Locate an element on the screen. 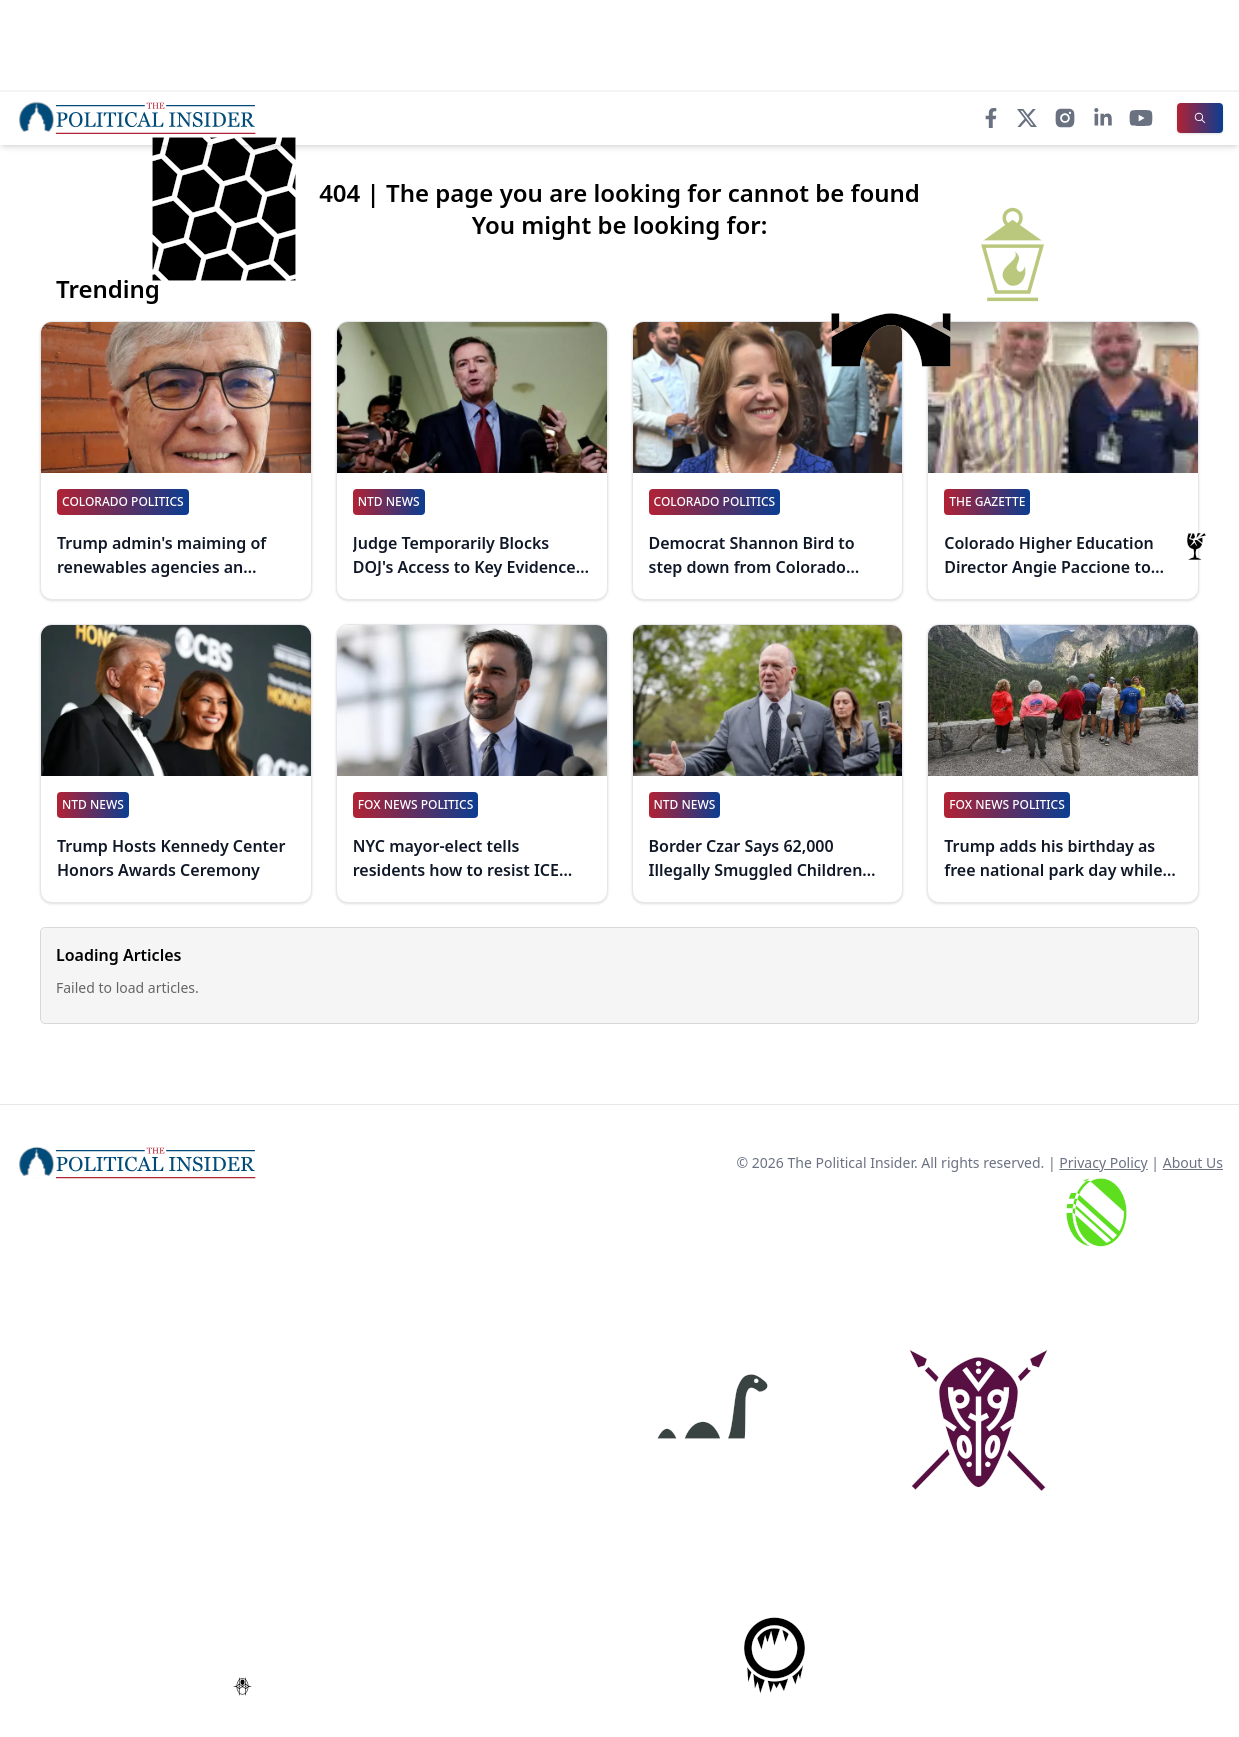  enable eye tracking or gaze detection is located at coordinates (242, 1686).